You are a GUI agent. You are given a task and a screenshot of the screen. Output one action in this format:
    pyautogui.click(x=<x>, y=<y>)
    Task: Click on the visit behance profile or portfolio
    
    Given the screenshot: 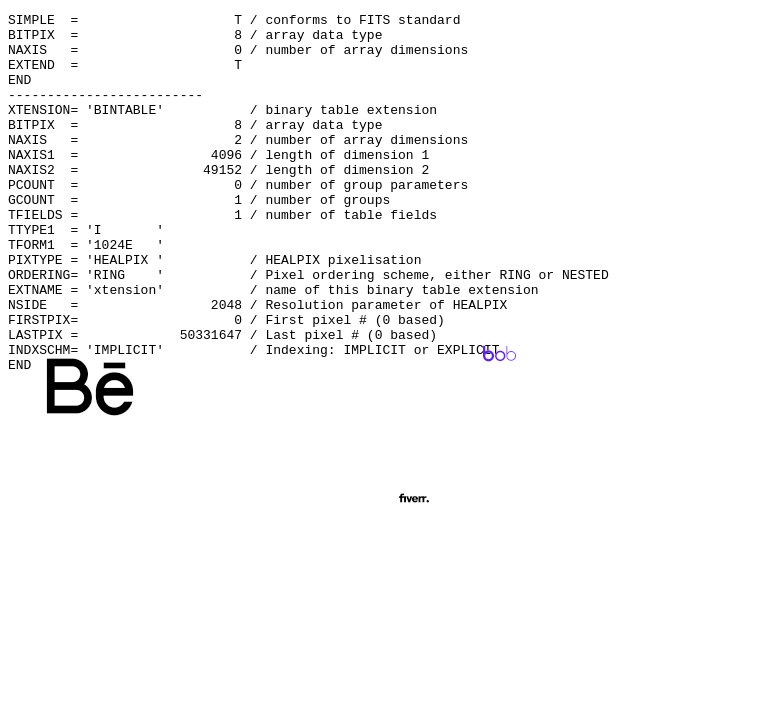 What is the action you would take?
    pyautogui.click(x=90, y=386)
    